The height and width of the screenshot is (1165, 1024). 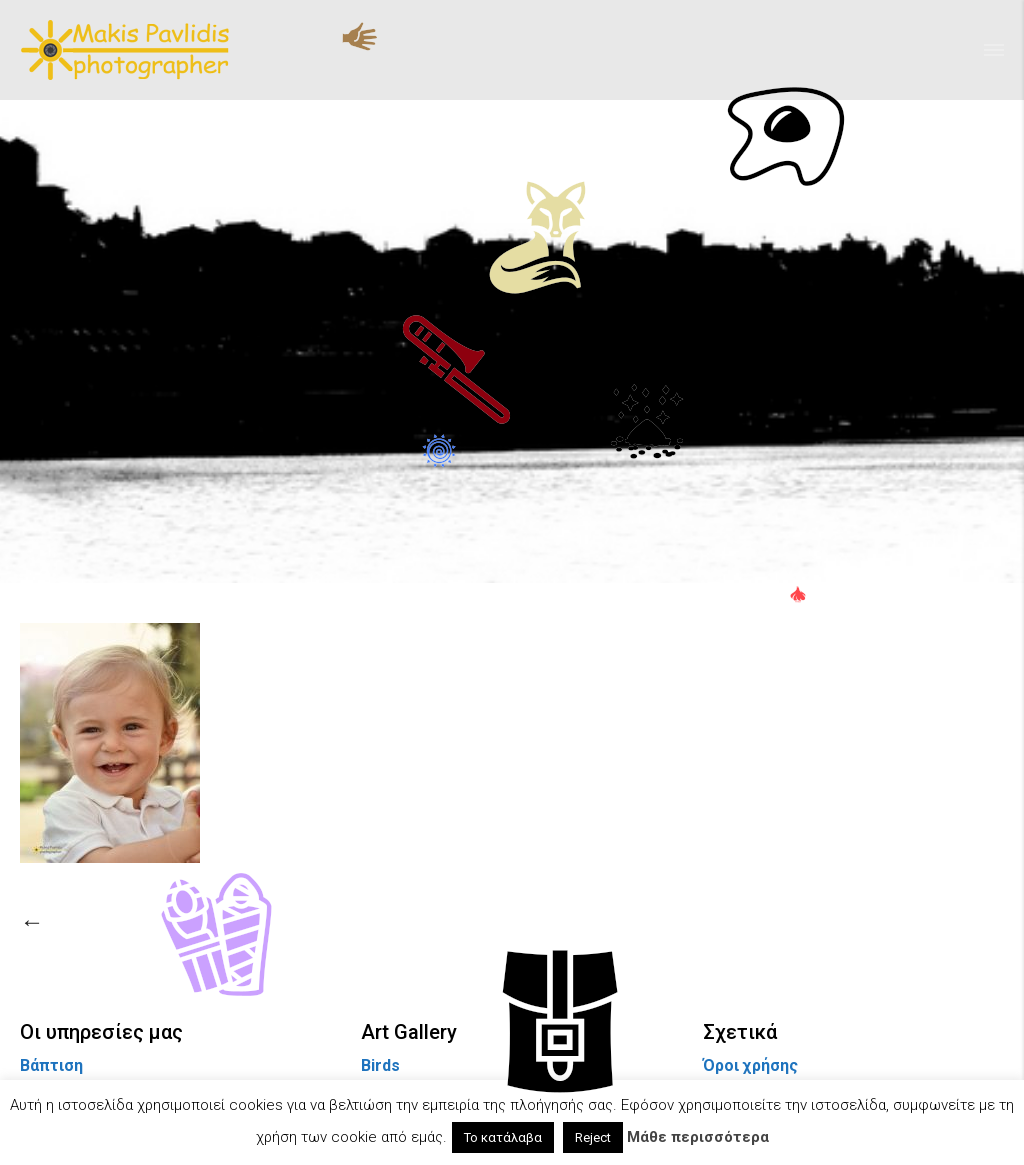 I want to click on fox character or avatar icon, so click(x=537, y=237).